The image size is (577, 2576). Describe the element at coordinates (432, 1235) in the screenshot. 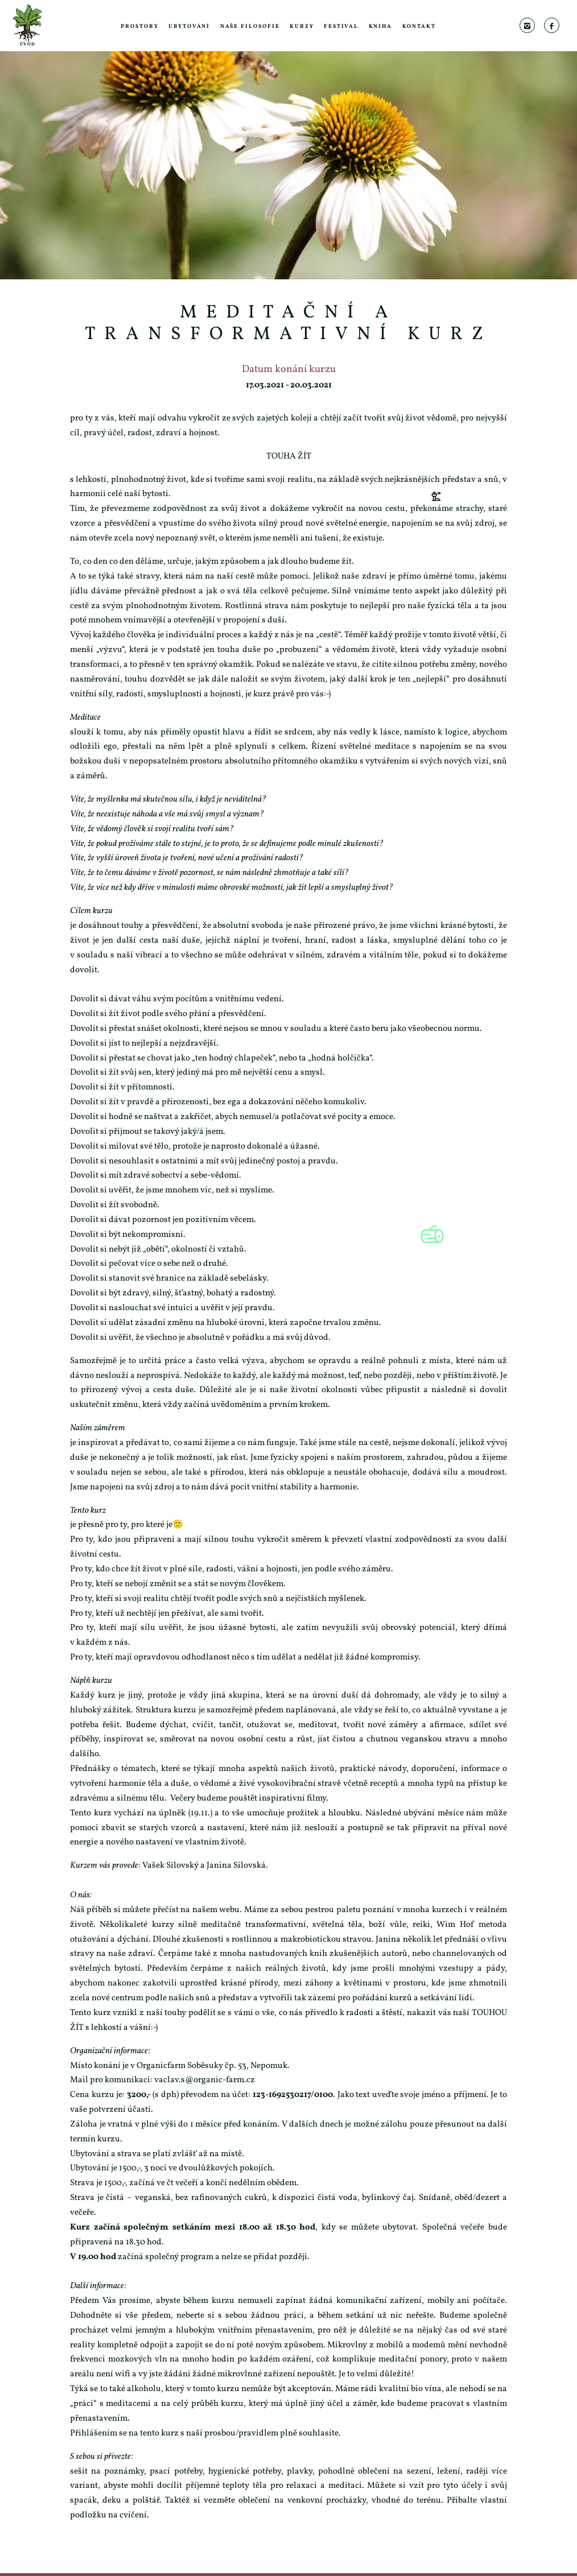

I see `view activity log or history` at that location.